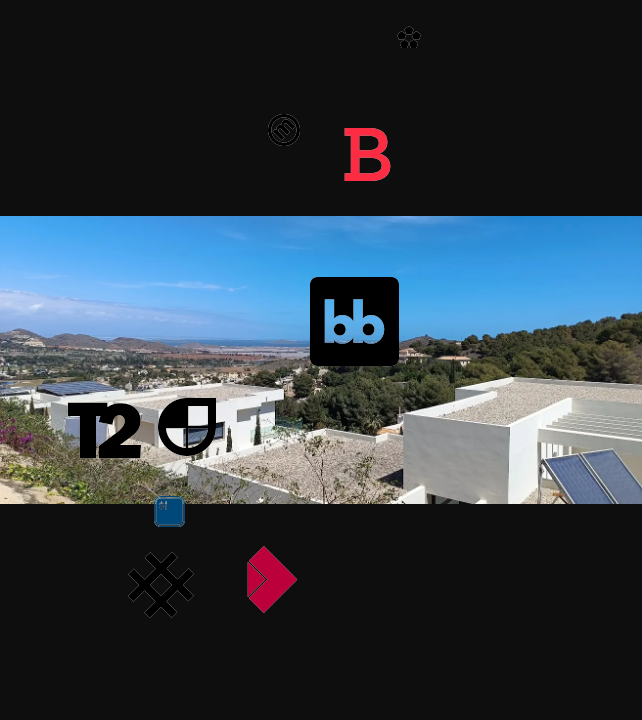 This screenshot has height=720, width=642. What do you see at coordinates (169, 511) in the screenshot?
I see `open iTerm2 terminal application` at bounding box center [169, 511].